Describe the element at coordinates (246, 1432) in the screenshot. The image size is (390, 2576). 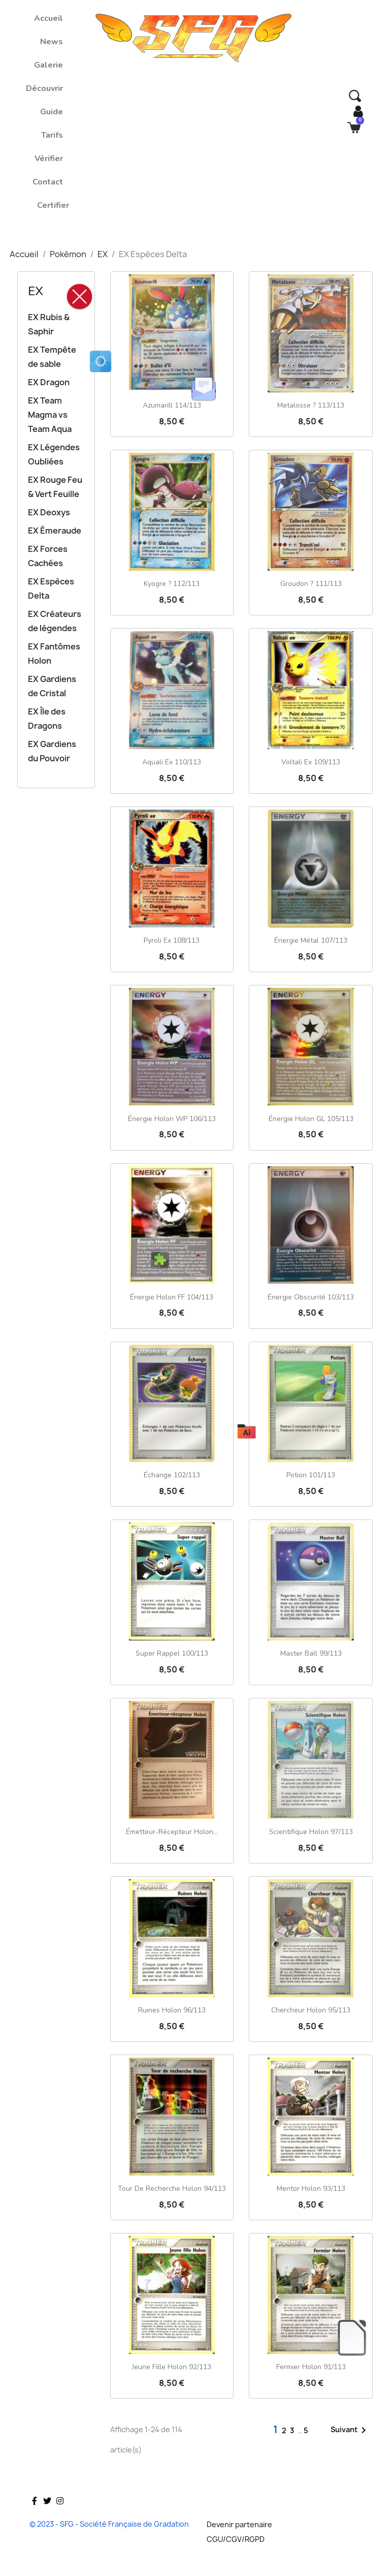
I see `open folder containing Adobe Illustrator files` at that location.